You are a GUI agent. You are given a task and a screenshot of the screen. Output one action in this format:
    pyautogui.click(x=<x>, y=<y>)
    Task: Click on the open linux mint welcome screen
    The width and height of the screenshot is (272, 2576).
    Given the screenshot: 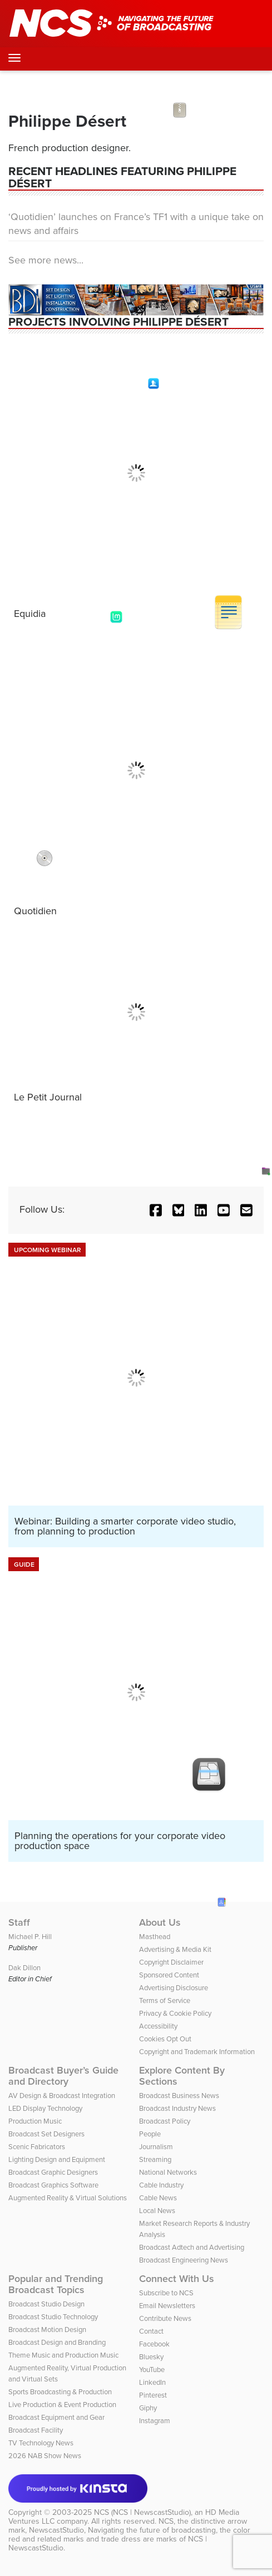 What is the action you would take?
    pyautogui.click(x=116, y=617)
    